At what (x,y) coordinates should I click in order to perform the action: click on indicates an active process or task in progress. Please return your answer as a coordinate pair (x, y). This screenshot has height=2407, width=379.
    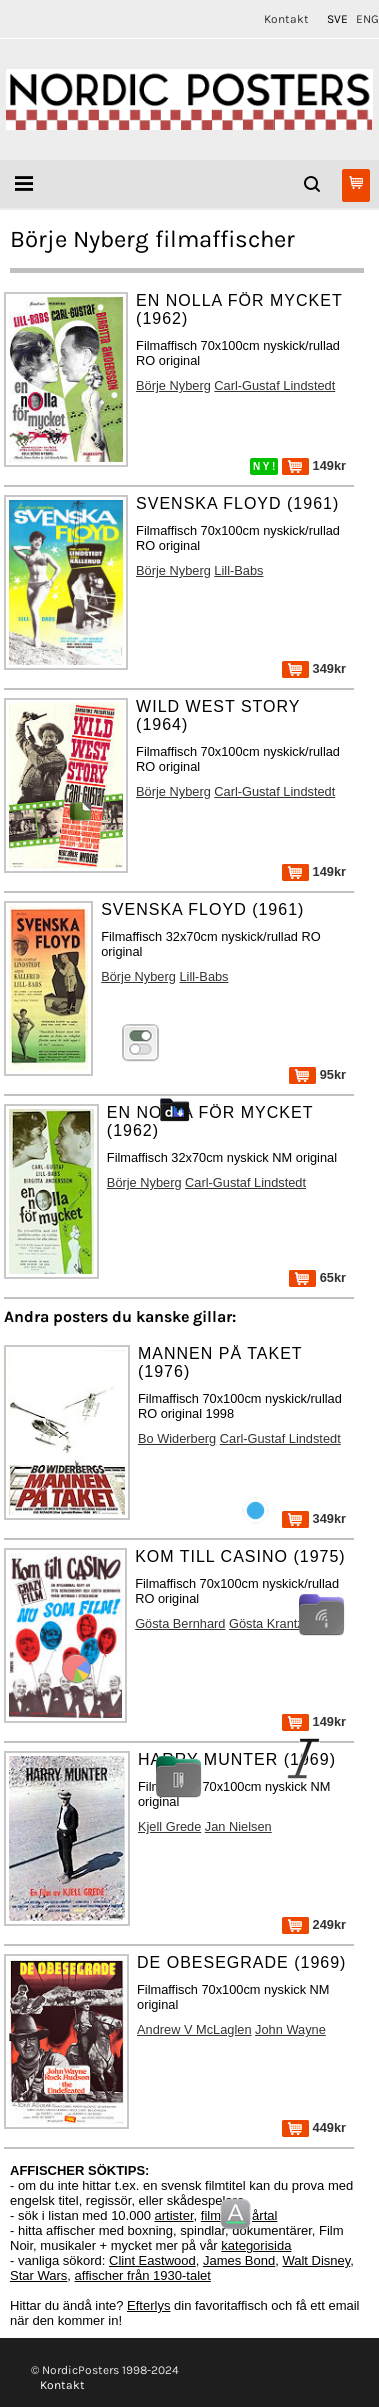
    Looking at the image, I should click on (255, 1510).